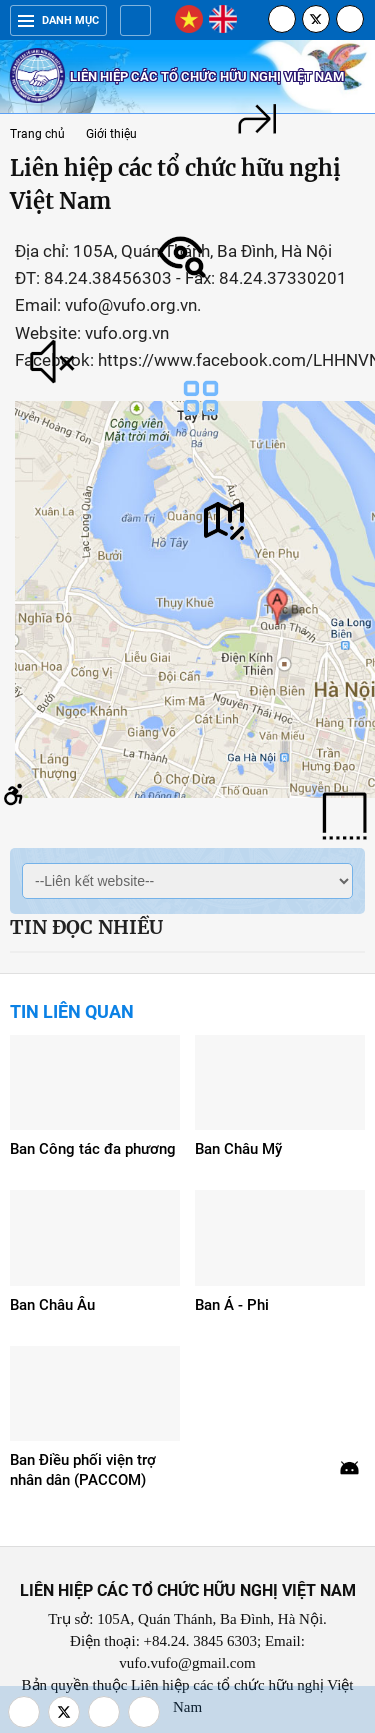 The height and width of the screenshot is (1733, 375). What do you see at coordinates (52, 361) in the screenshot?
I see `mute audio or sound` at bounding box center [52, 361].